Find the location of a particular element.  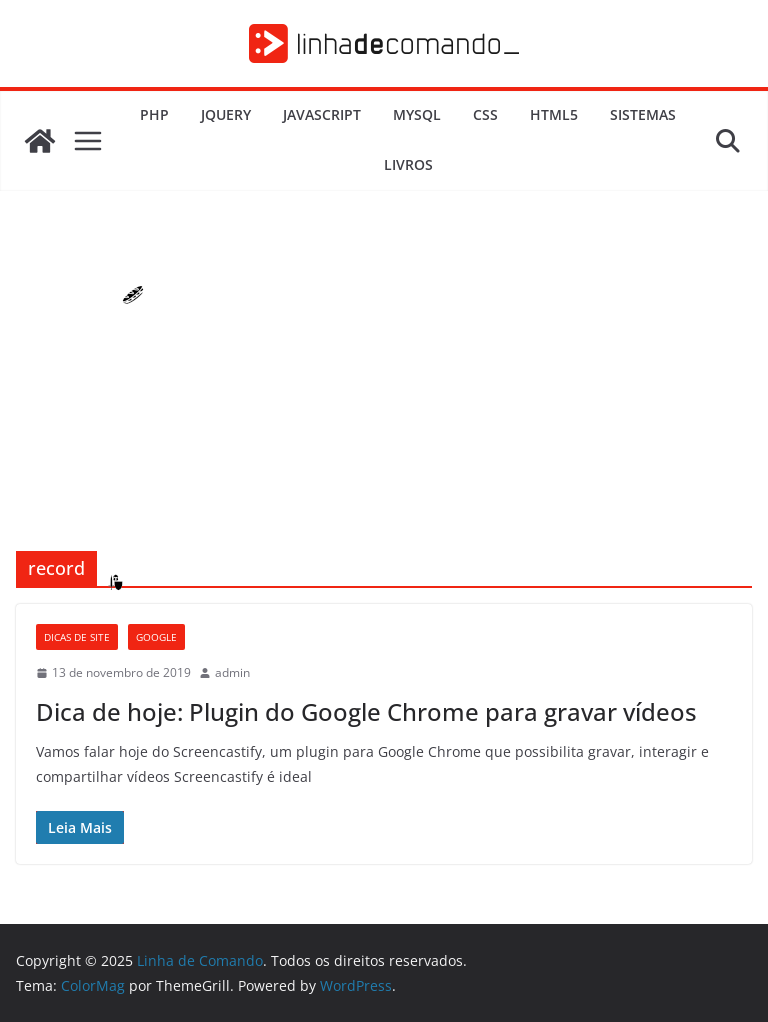

access food or dining options is located at coordinates (133, 295).